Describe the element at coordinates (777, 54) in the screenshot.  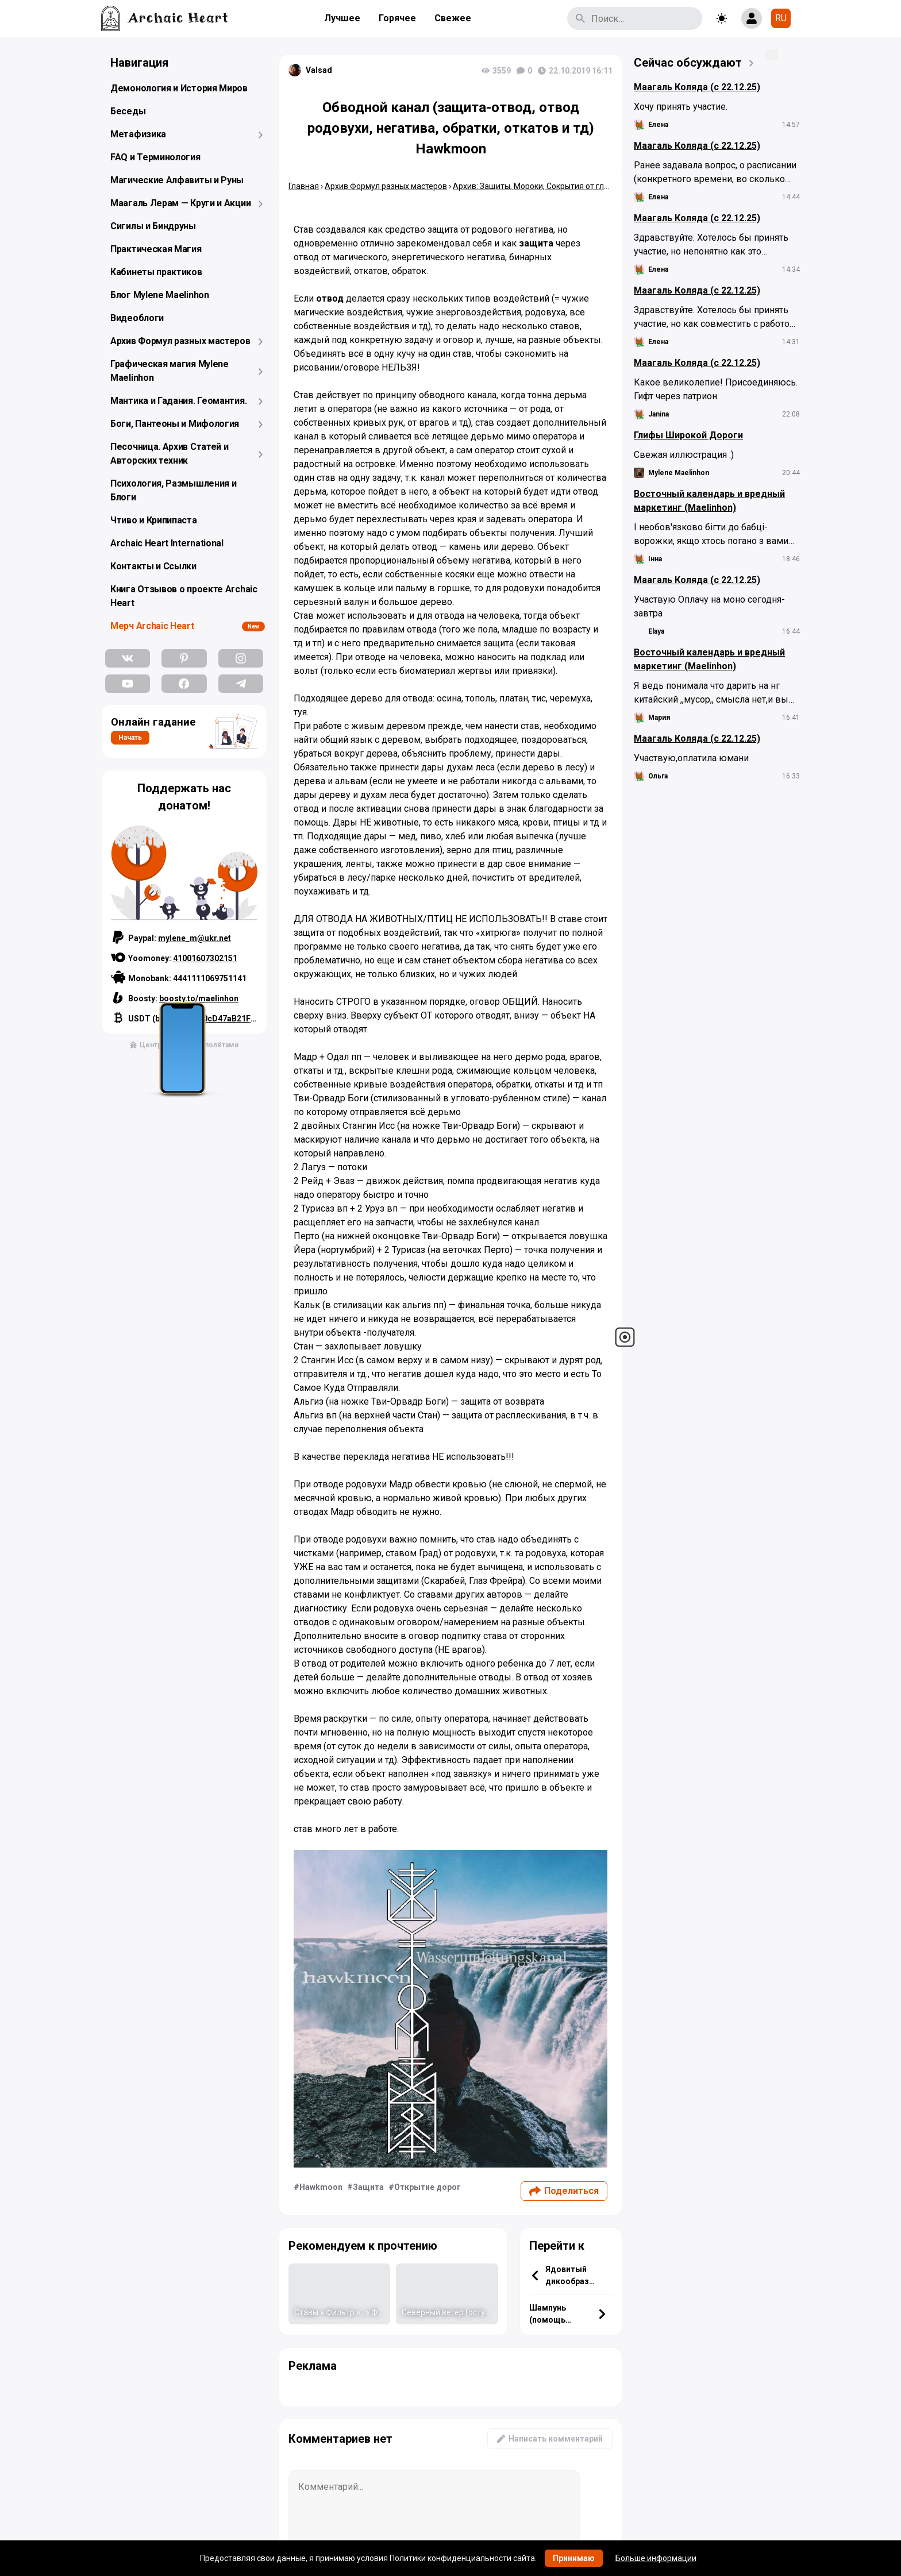
I see `indicates battery level at 60% charge` at that location.